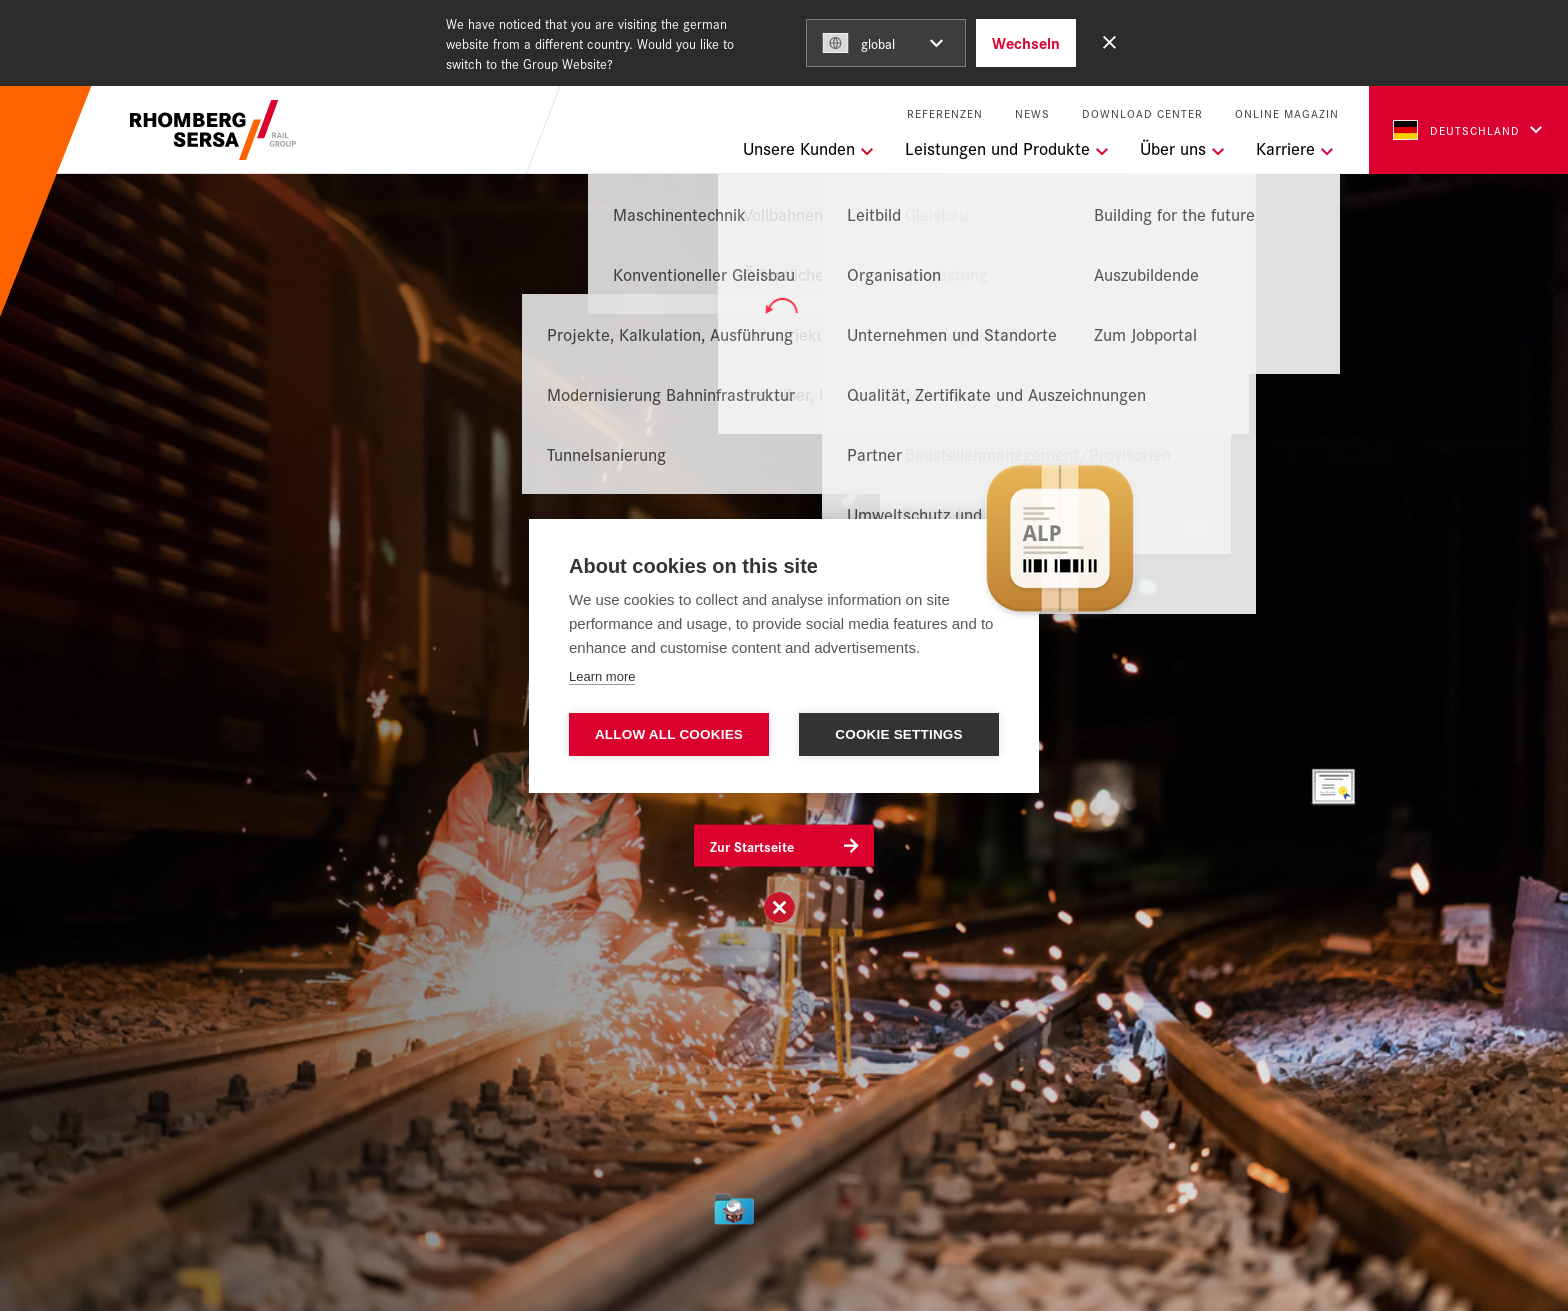  Describe the element at coordinates (1333, 787) in the screenshot. I see `indicates a certificate or credential file` at that location.